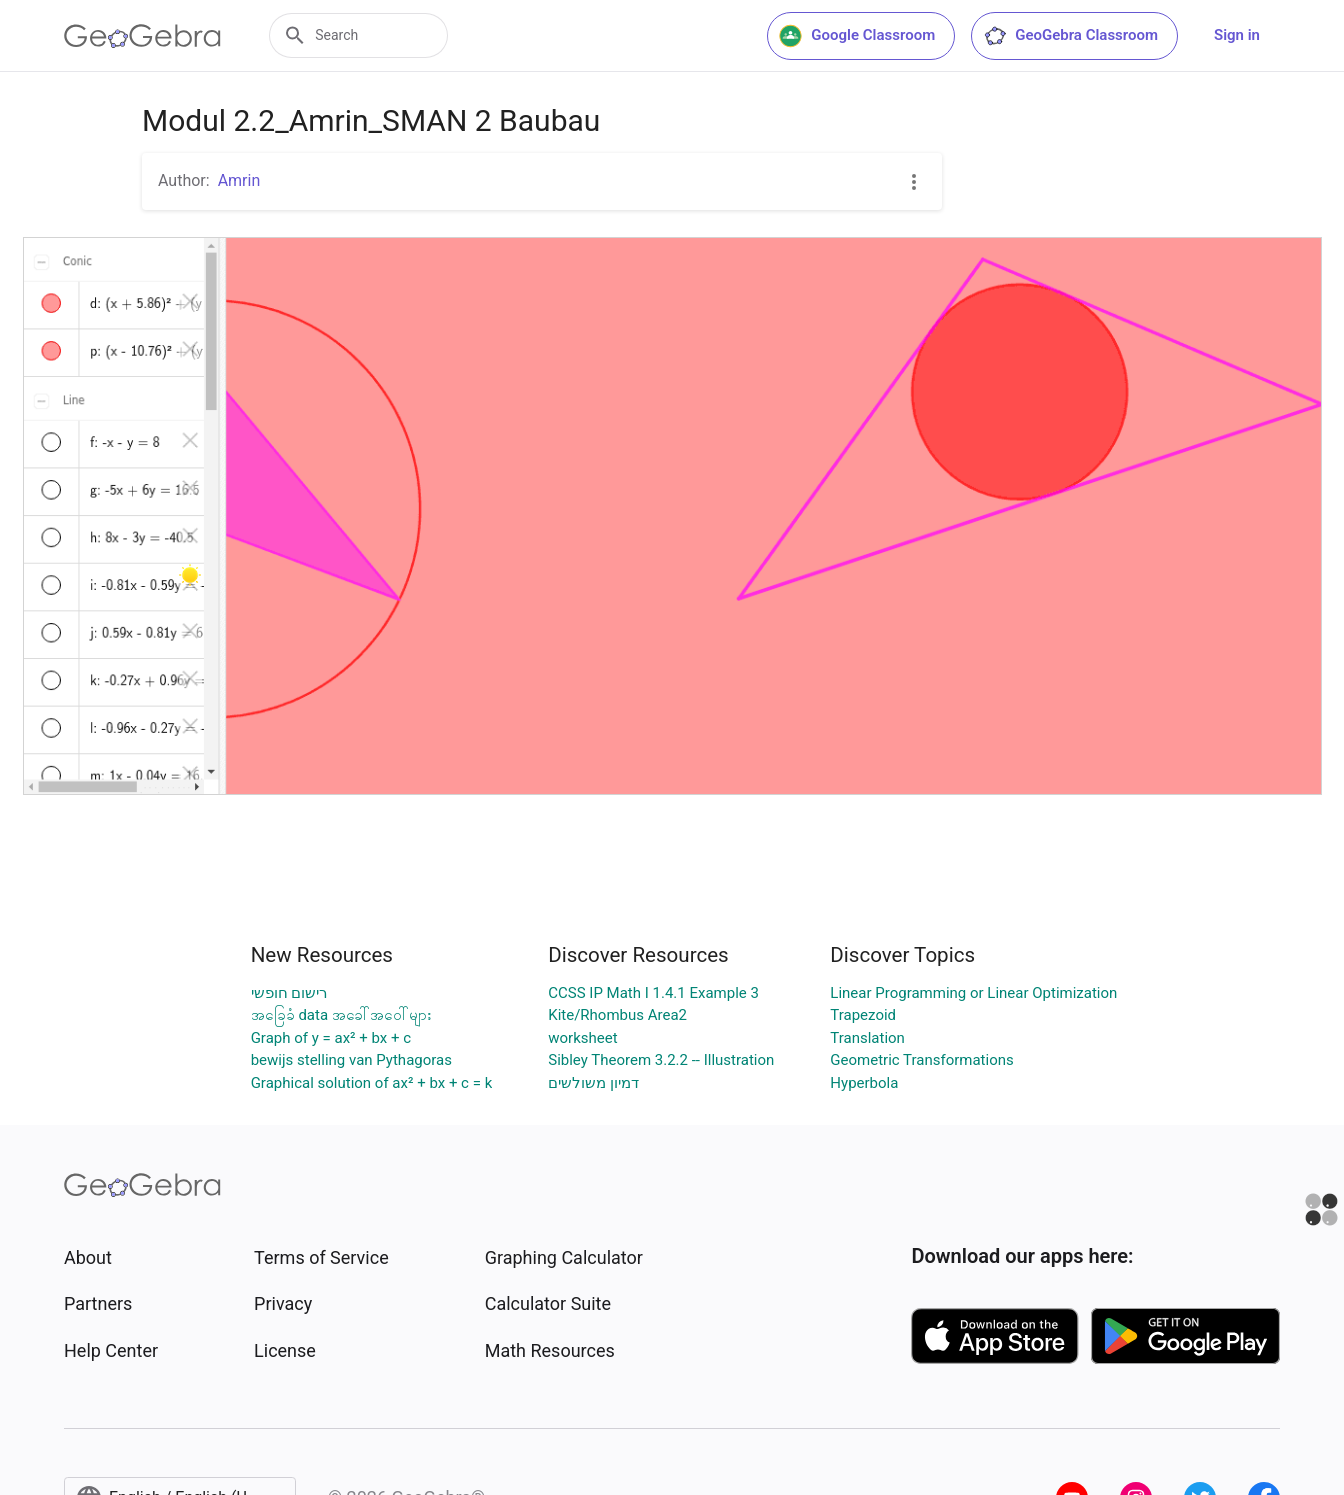 The height and width of the screenshot is (1495, 1344). What do you see at coordinates (1321, 1209) in the screenshot?
I see `launch swell foop puzzle game` at bounding box center [1321, 1209].